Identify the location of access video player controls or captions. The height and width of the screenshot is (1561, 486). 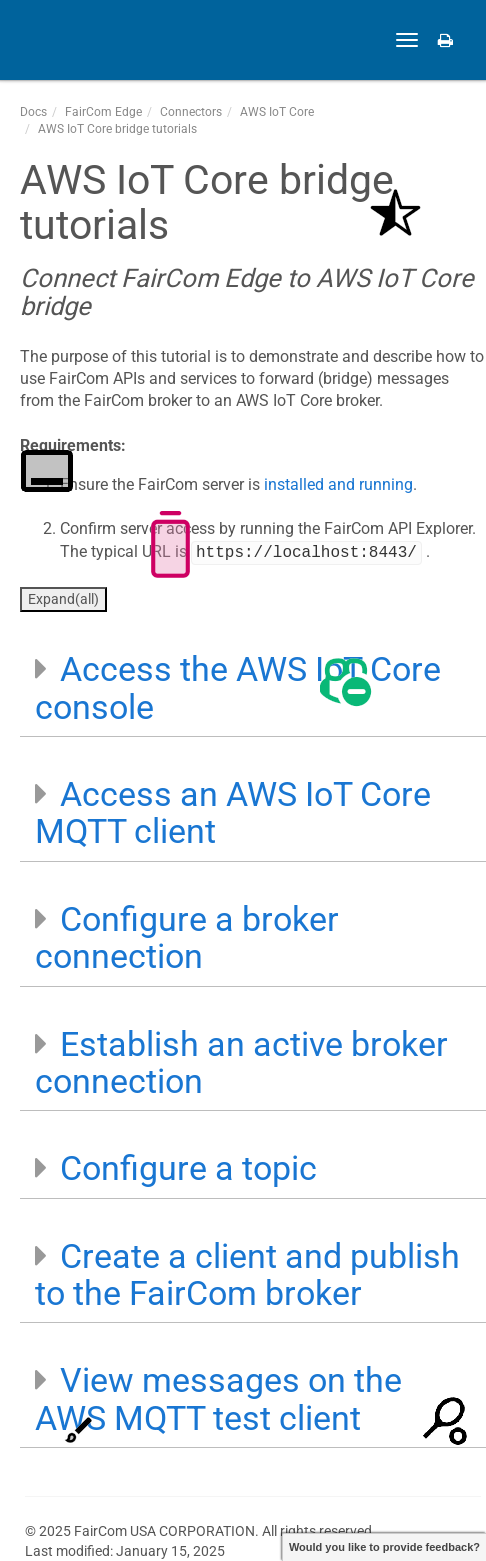
(47, 471).